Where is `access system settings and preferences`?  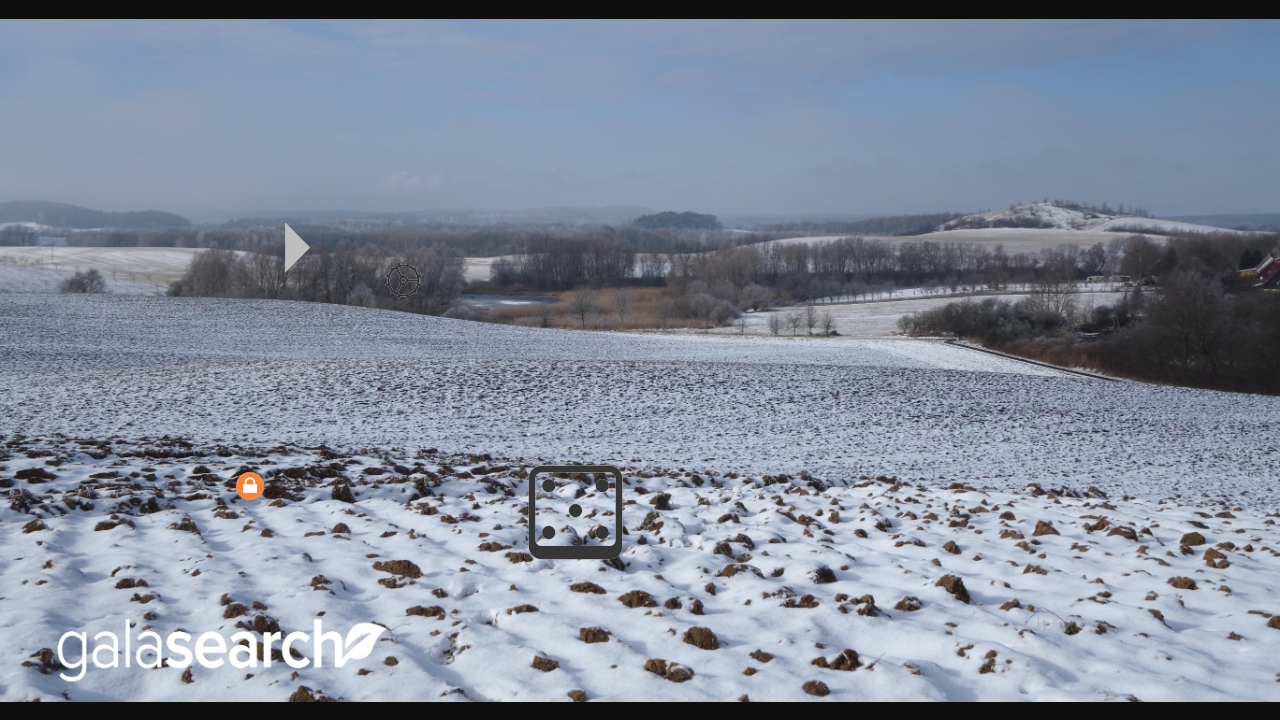 access system settings and preferences is located at coordinates (403, 280).